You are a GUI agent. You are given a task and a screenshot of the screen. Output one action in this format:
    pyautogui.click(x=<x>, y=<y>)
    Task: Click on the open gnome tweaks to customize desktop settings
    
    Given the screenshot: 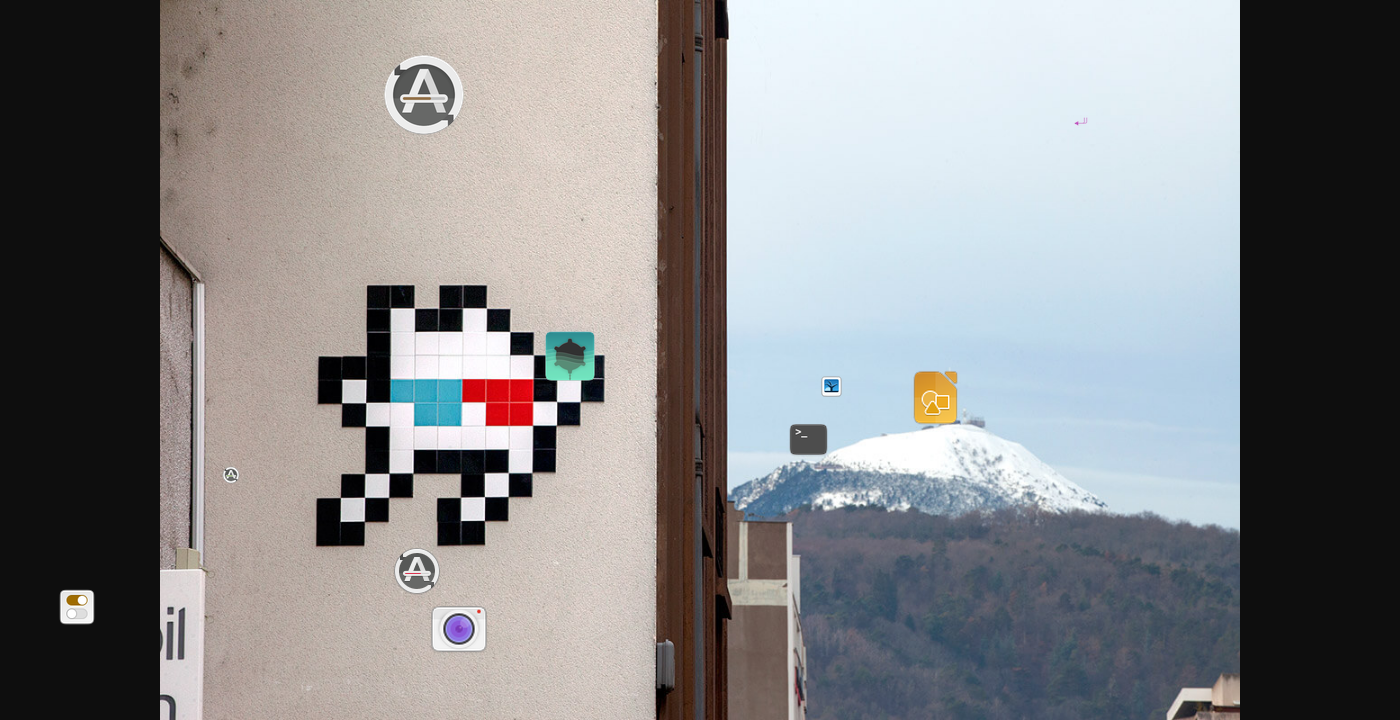 What is the action you would take?
    pyautogui.click(x=77, y=607)
    